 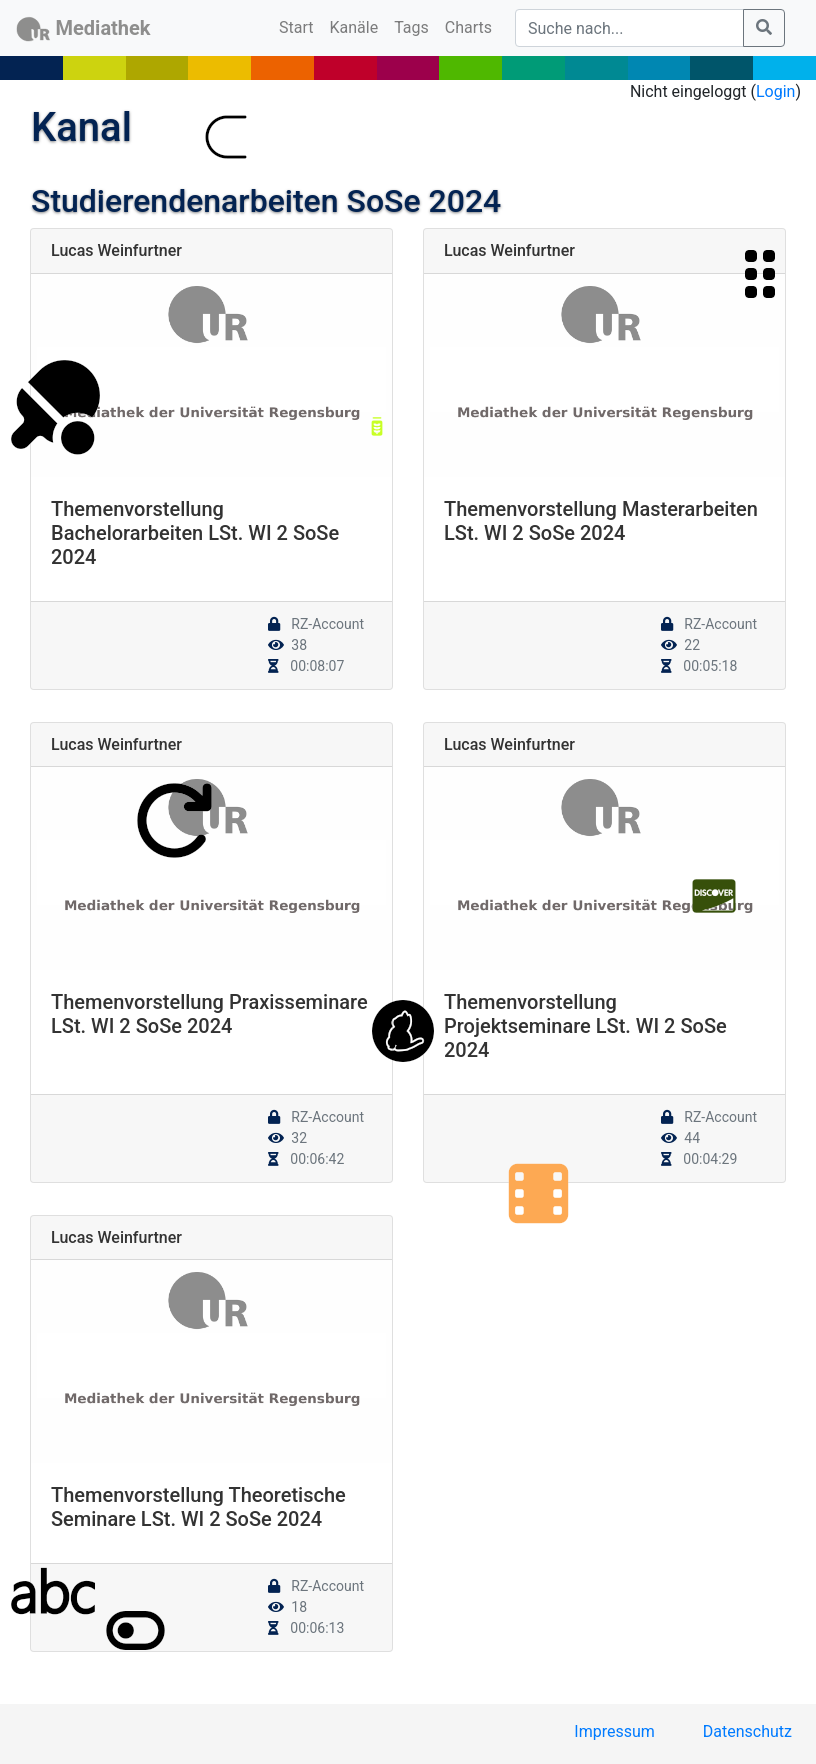 I want to click on yarn package manager logo, so click(x=403, y=1031).